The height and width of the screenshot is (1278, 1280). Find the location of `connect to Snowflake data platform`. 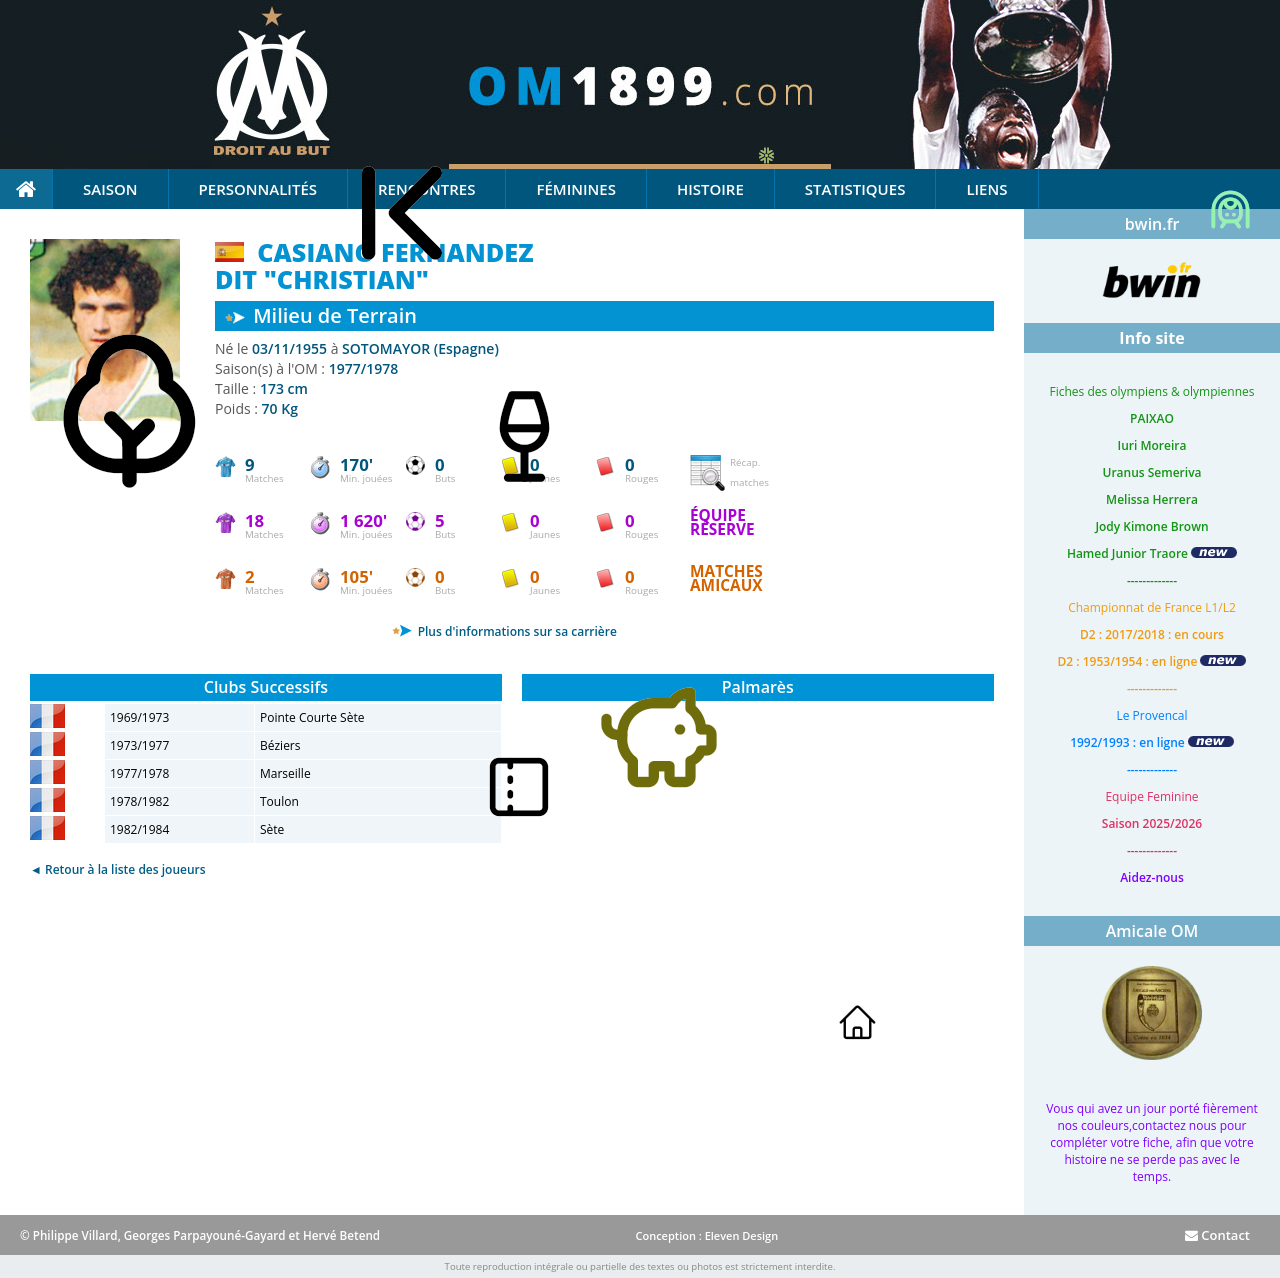

connect to Snowflake data platform is located at coordinates (766, 155).